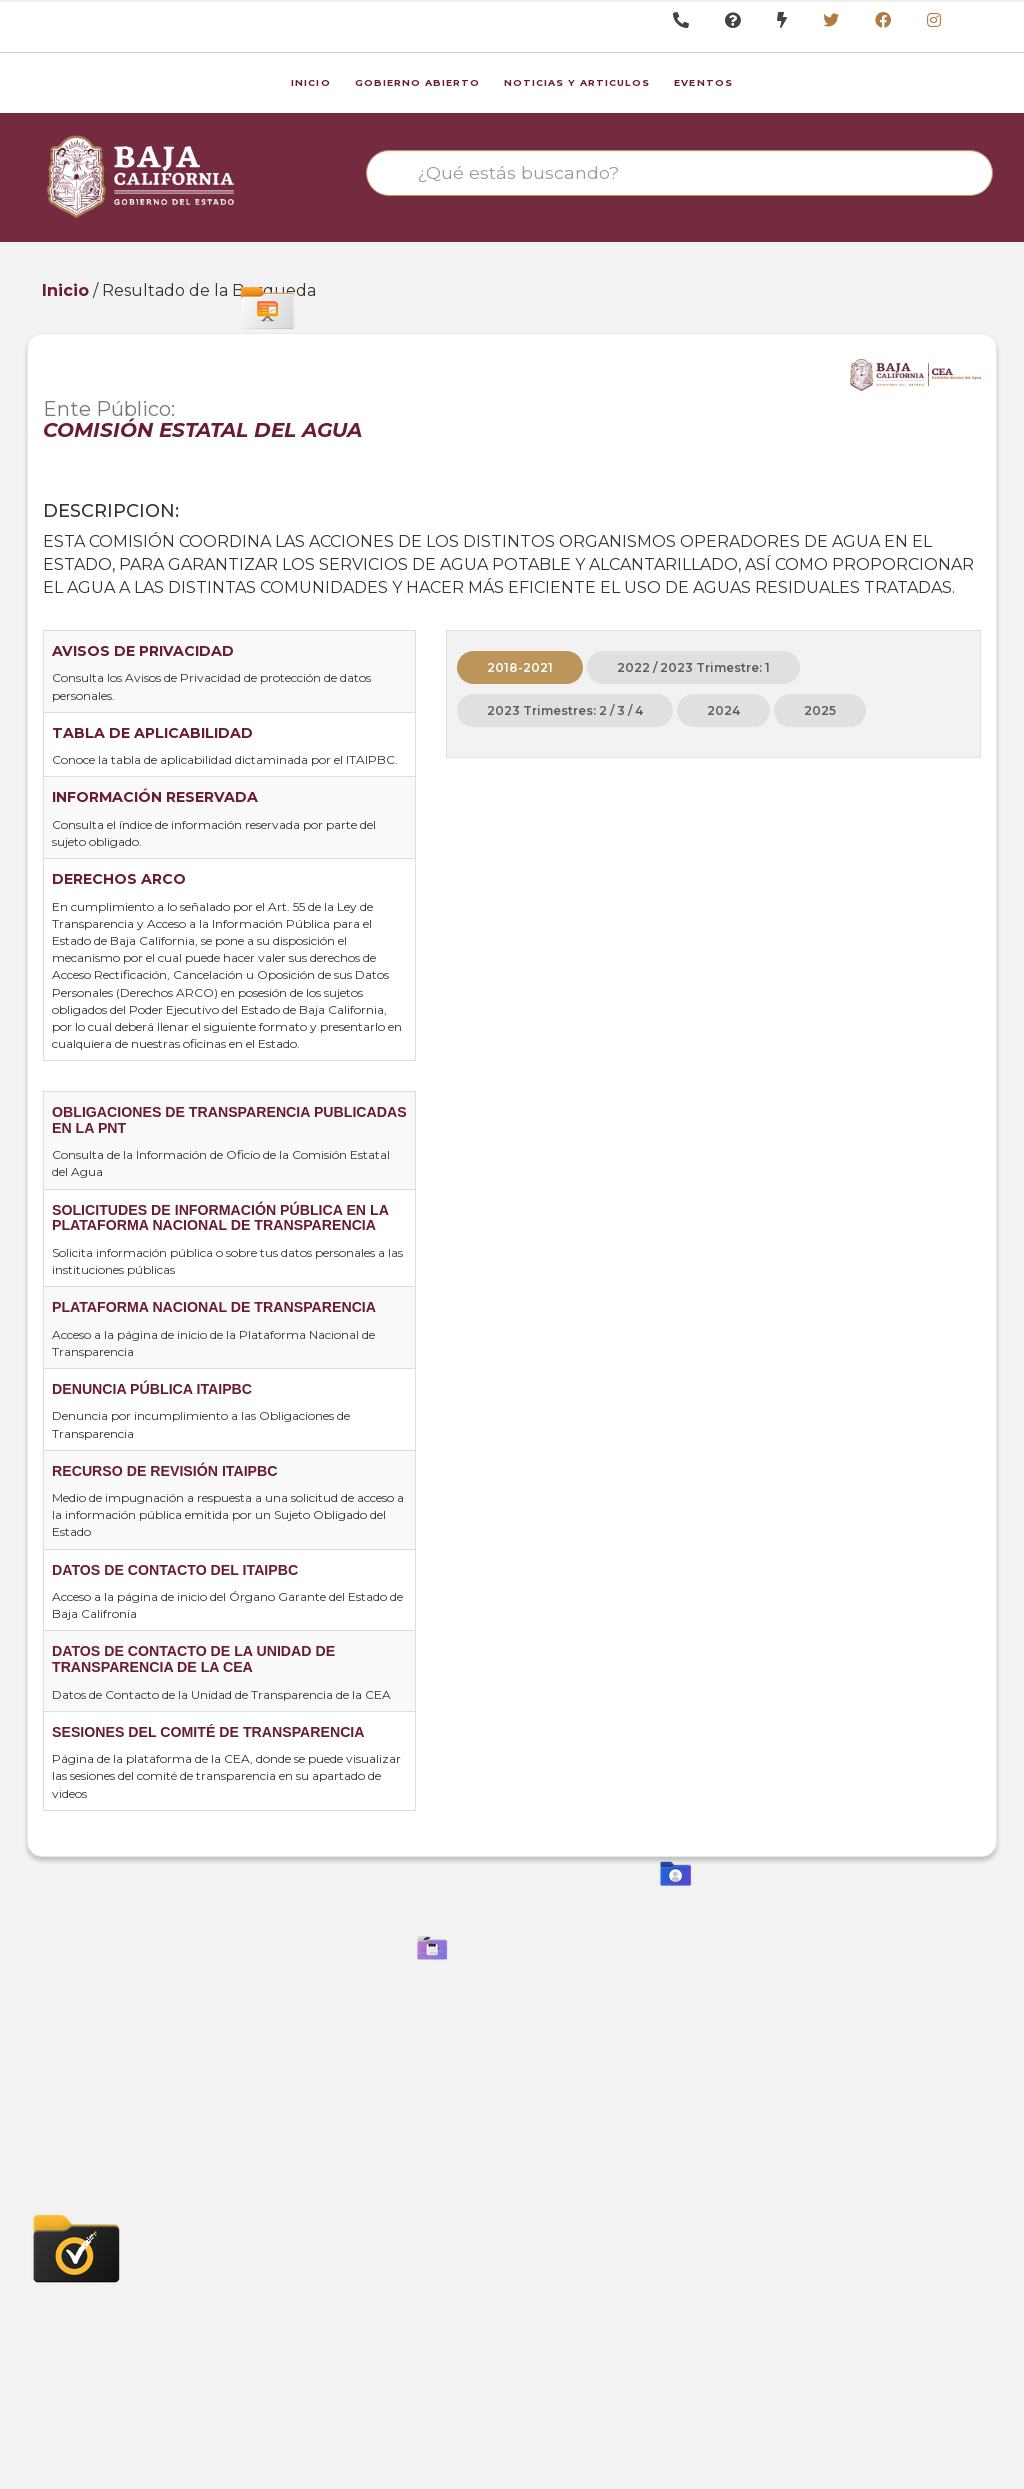 Image resolution: width=1024 pixels, height=2489 pixels. What do you see at coordinates (432, 1949) in the screenshot?
I see `open motrix download manager folder` at bounding box center [432, 1949].